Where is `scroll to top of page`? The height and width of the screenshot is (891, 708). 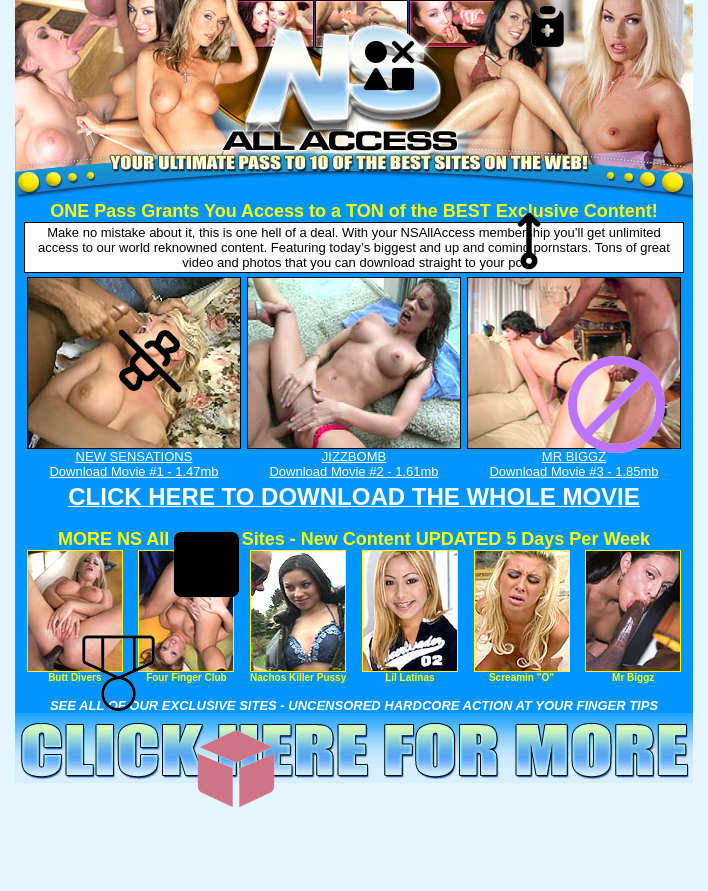 scroll to top of page is located at coordinates (529, 241).